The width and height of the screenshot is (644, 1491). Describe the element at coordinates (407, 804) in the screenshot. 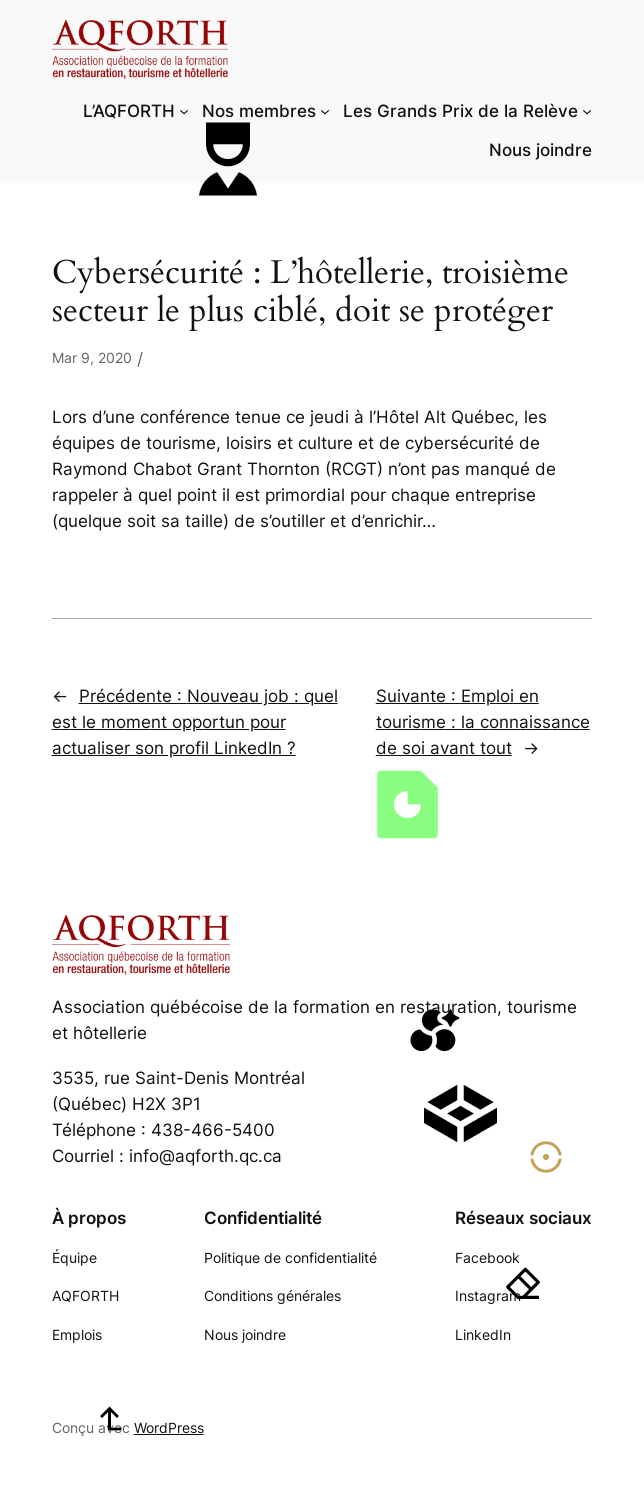

I see `view file analytics or chart report` at that location.